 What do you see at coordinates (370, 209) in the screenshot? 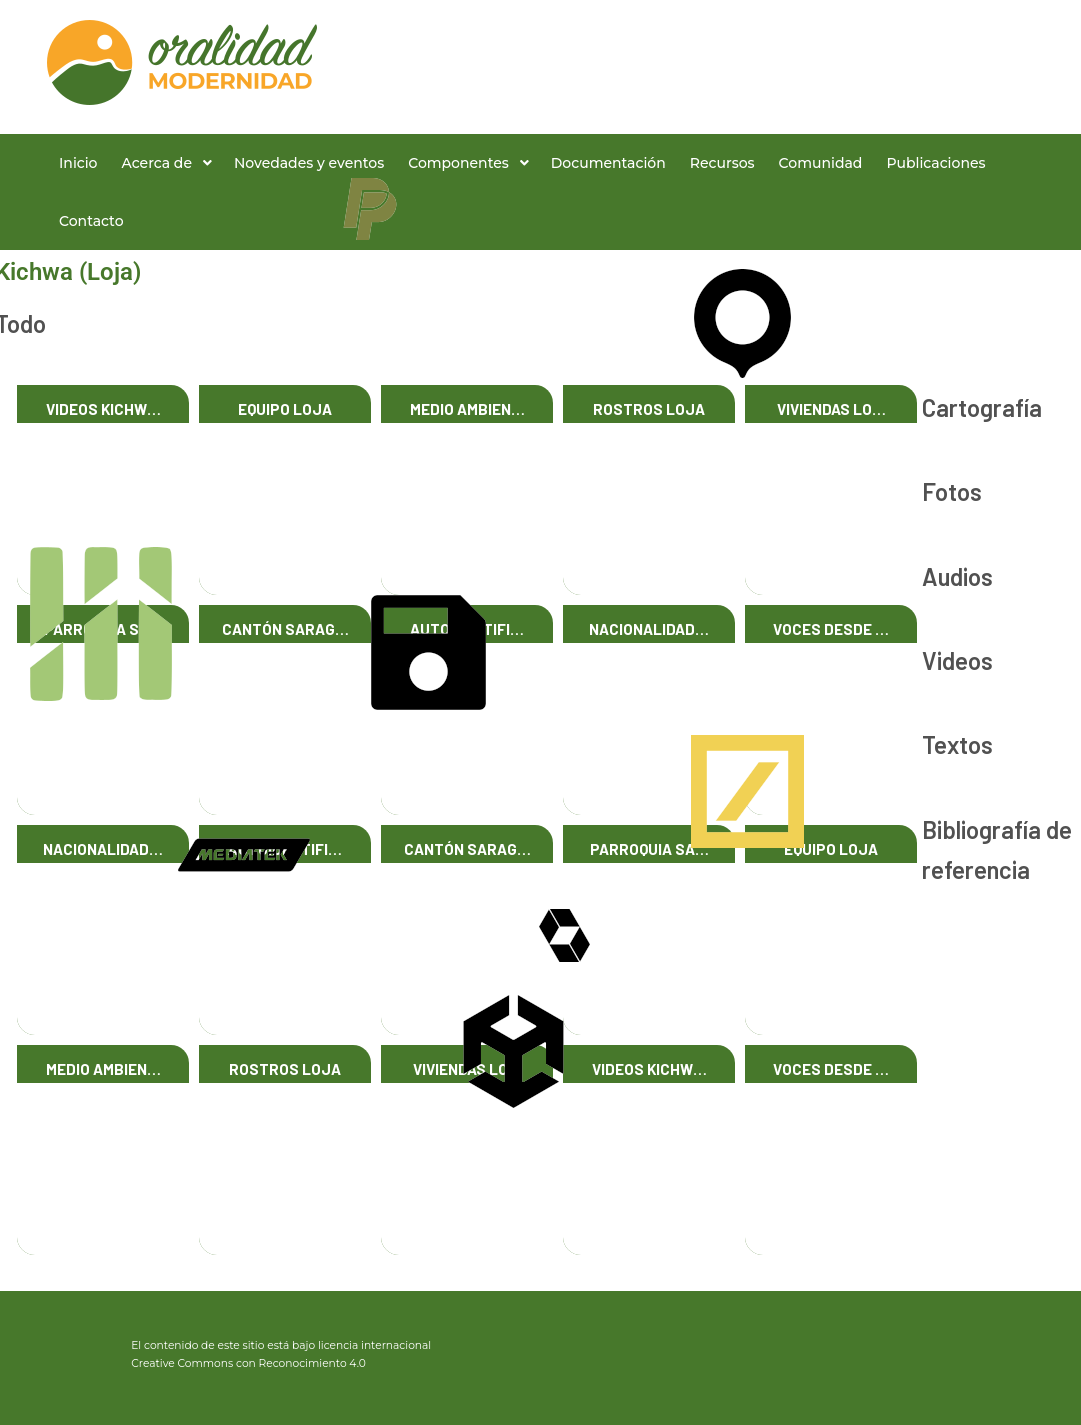
I see `pay with PayPal` at bounding box center [370, 209].